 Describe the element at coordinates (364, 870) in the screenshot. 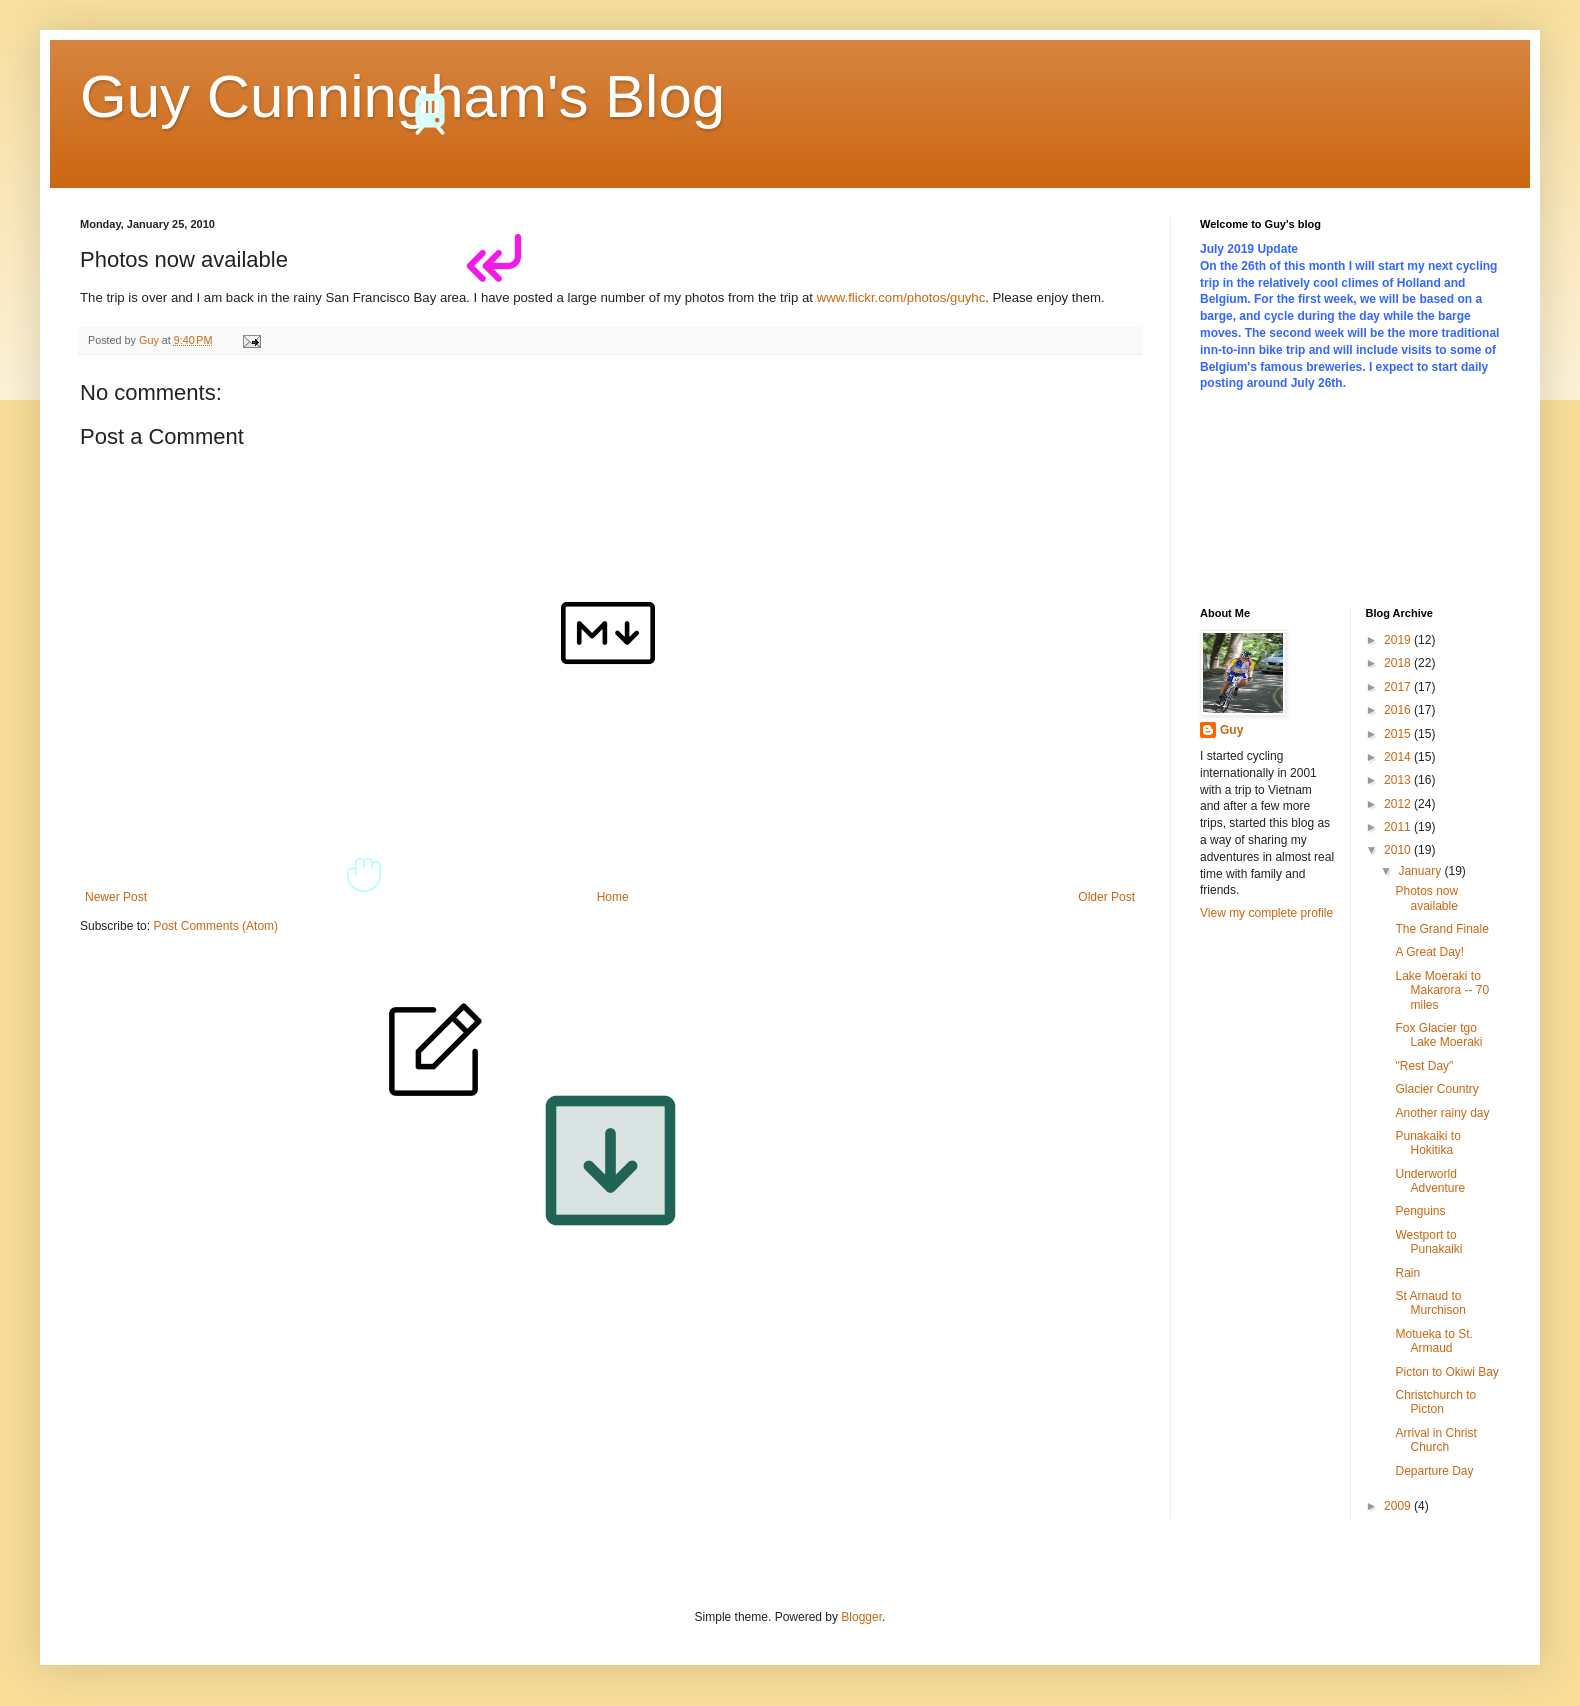

I see `drag to reposition an element` at that location.